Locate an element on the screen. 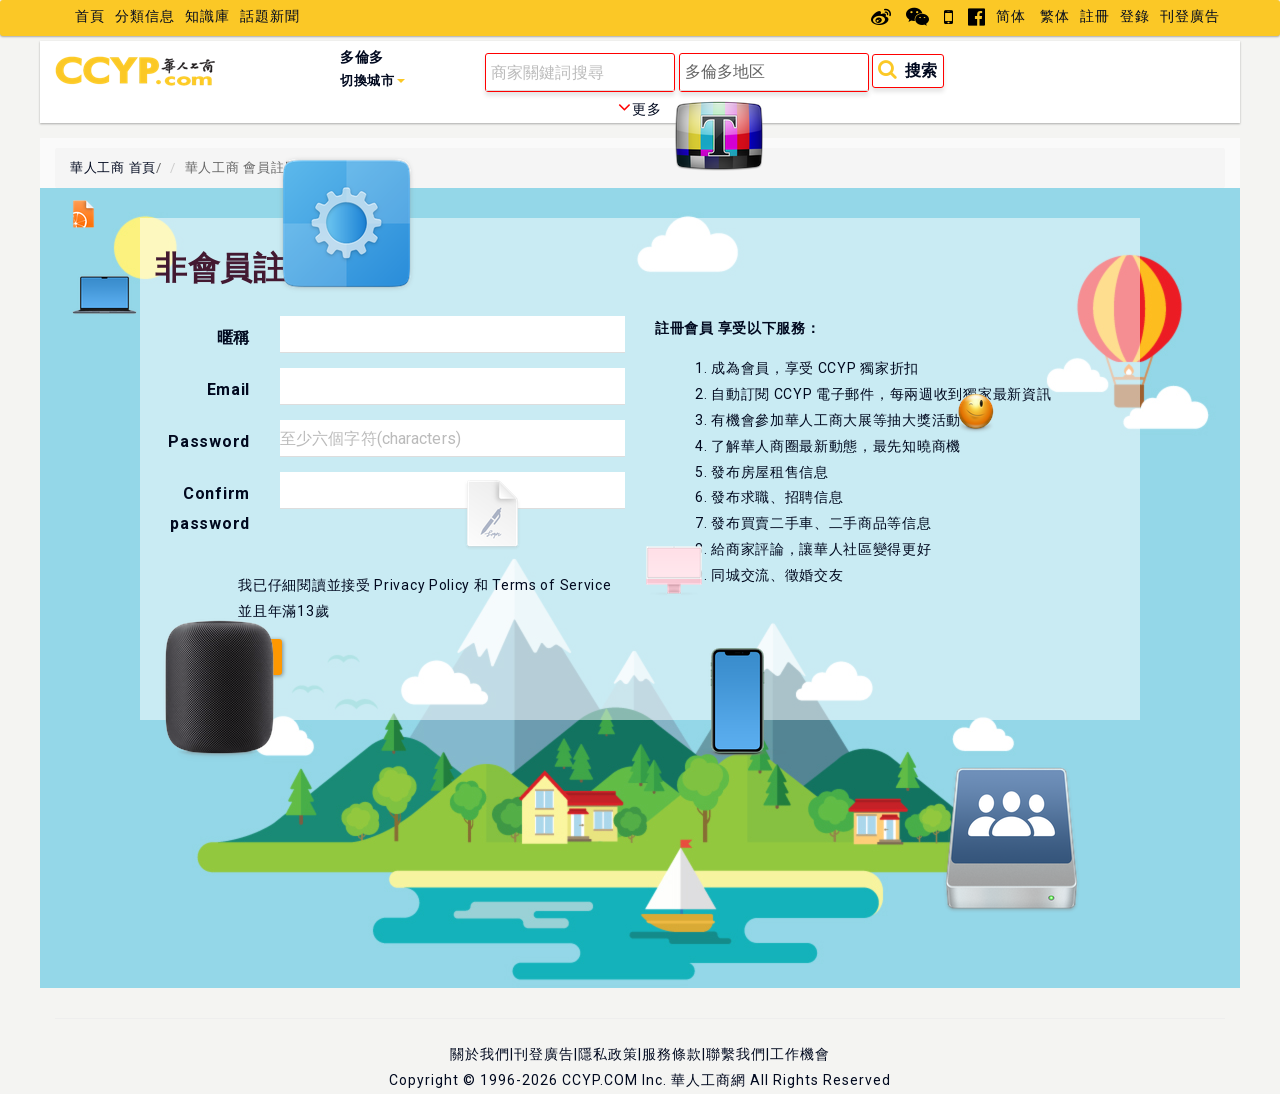 This screenshot has width=1280, height=1094. indicates this mac in system preferences or finder is located at coordinates (674, 569).